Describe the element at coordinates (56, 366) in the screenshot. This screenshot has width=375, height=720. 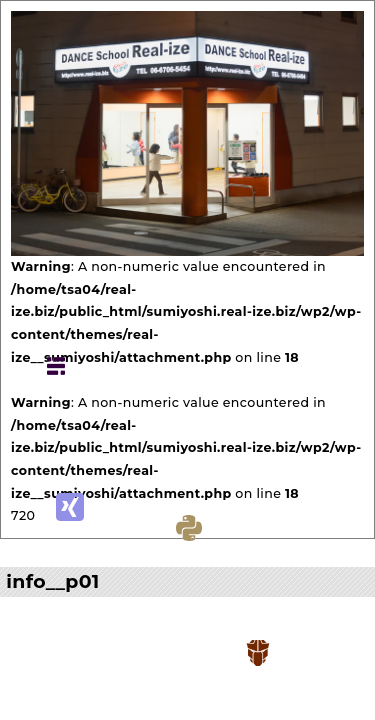
I see `open baserow database application` at that location.